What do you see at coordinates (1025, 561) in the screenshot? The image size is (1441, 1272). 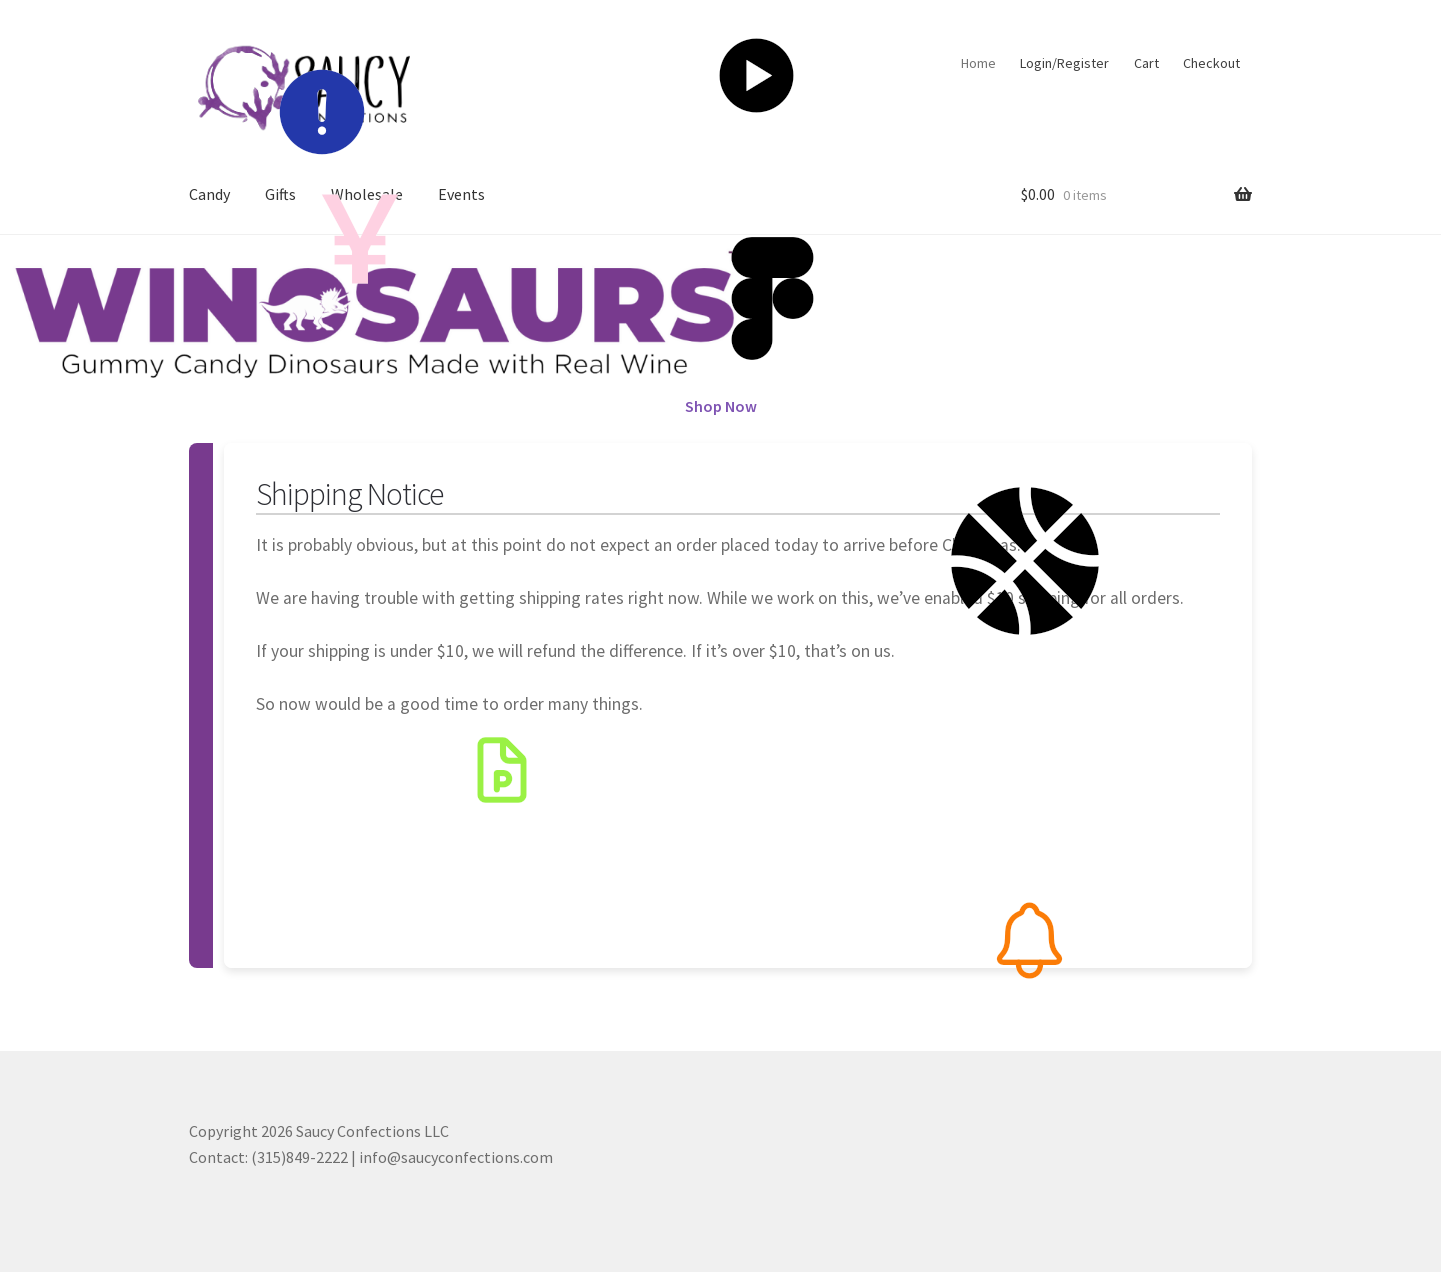 I see `access sports or basketball content` at bounding box center [1025, 561].